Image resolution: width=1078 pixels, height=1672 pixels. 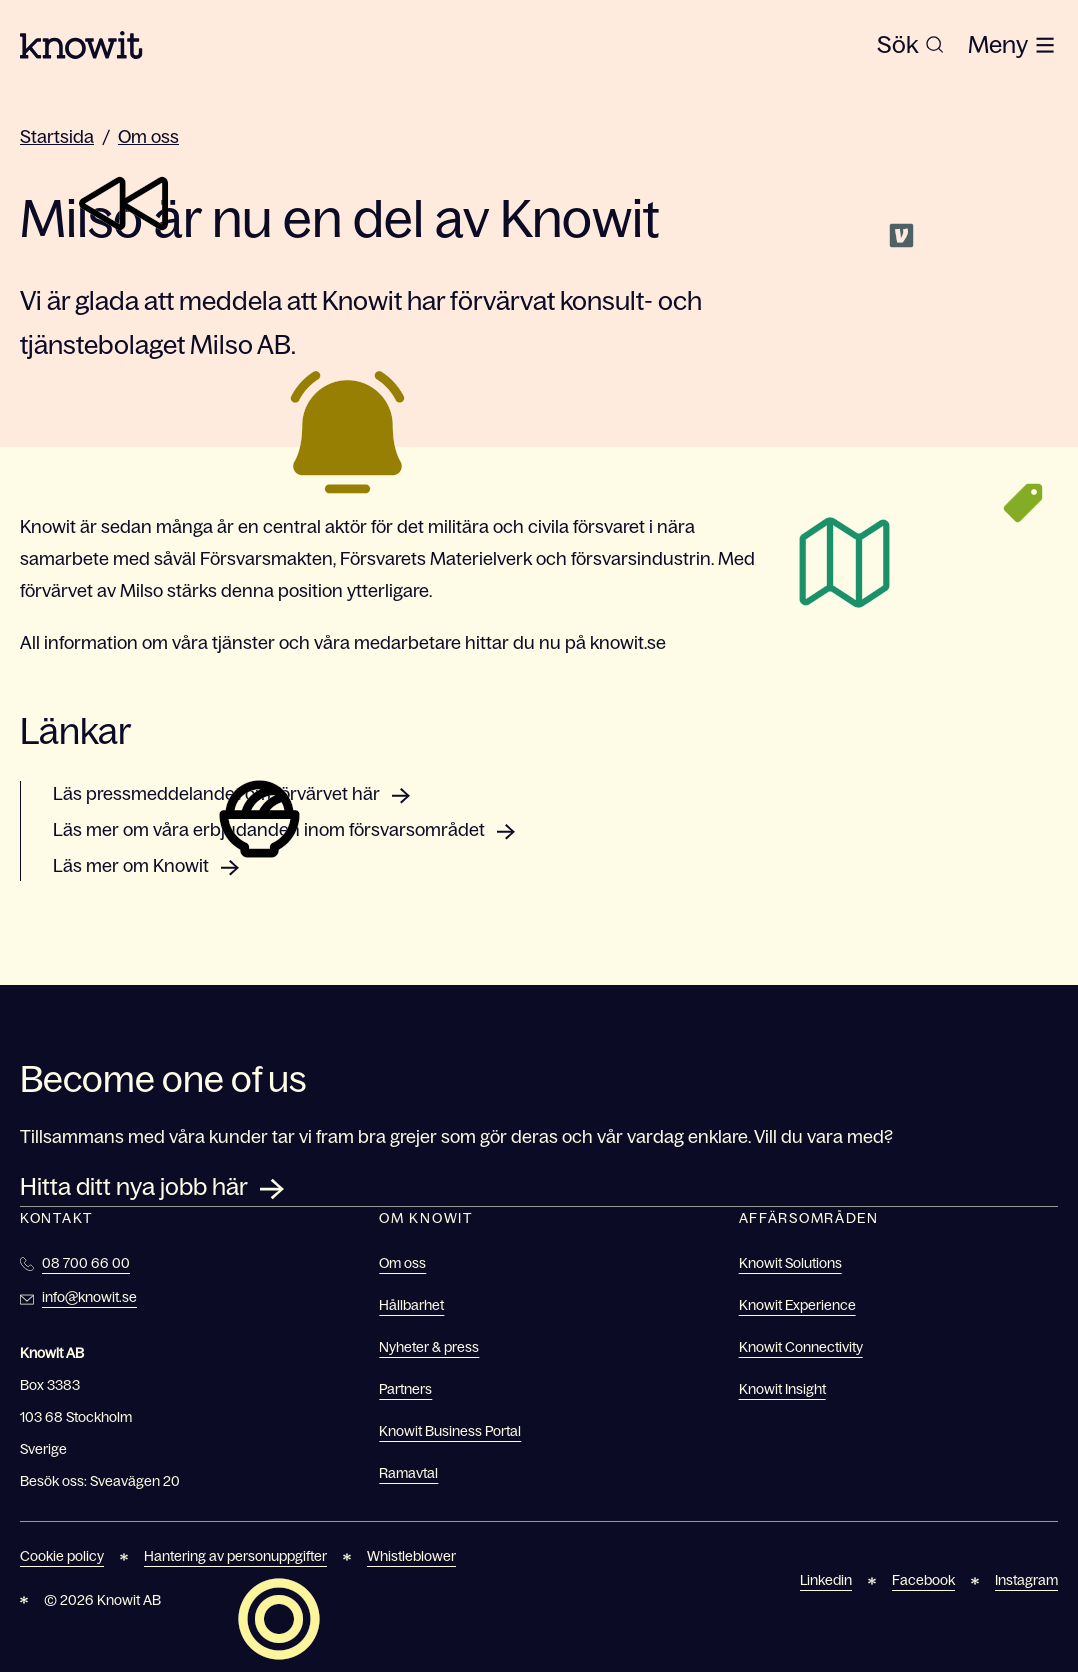 What do you see at coordinates (901, 235) in the screenshot?
I see `open Venmo app` at bounding box center [901, 235].